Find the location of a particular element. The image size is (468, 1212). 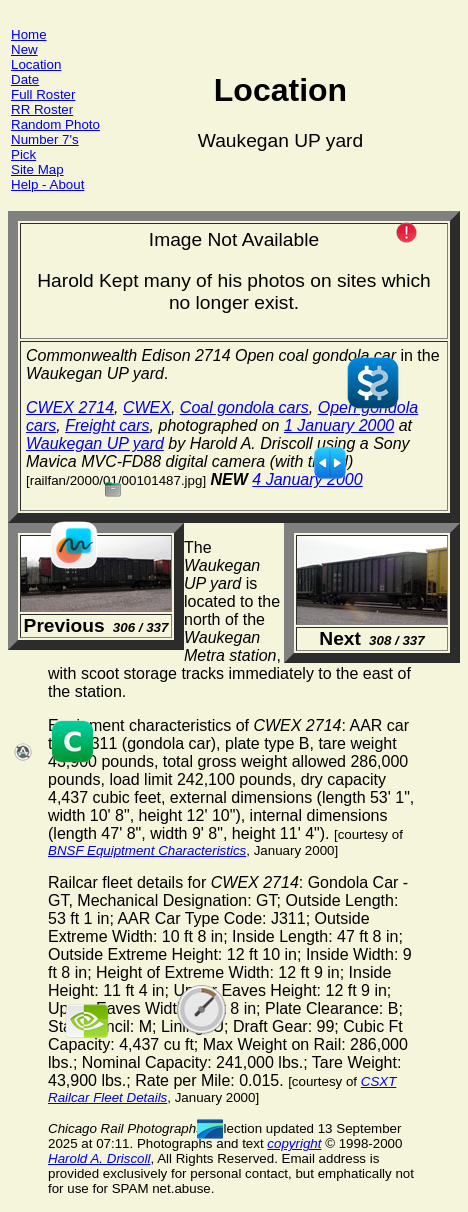

open nvidia graphics card settings is located at coordinates (87, 1021).